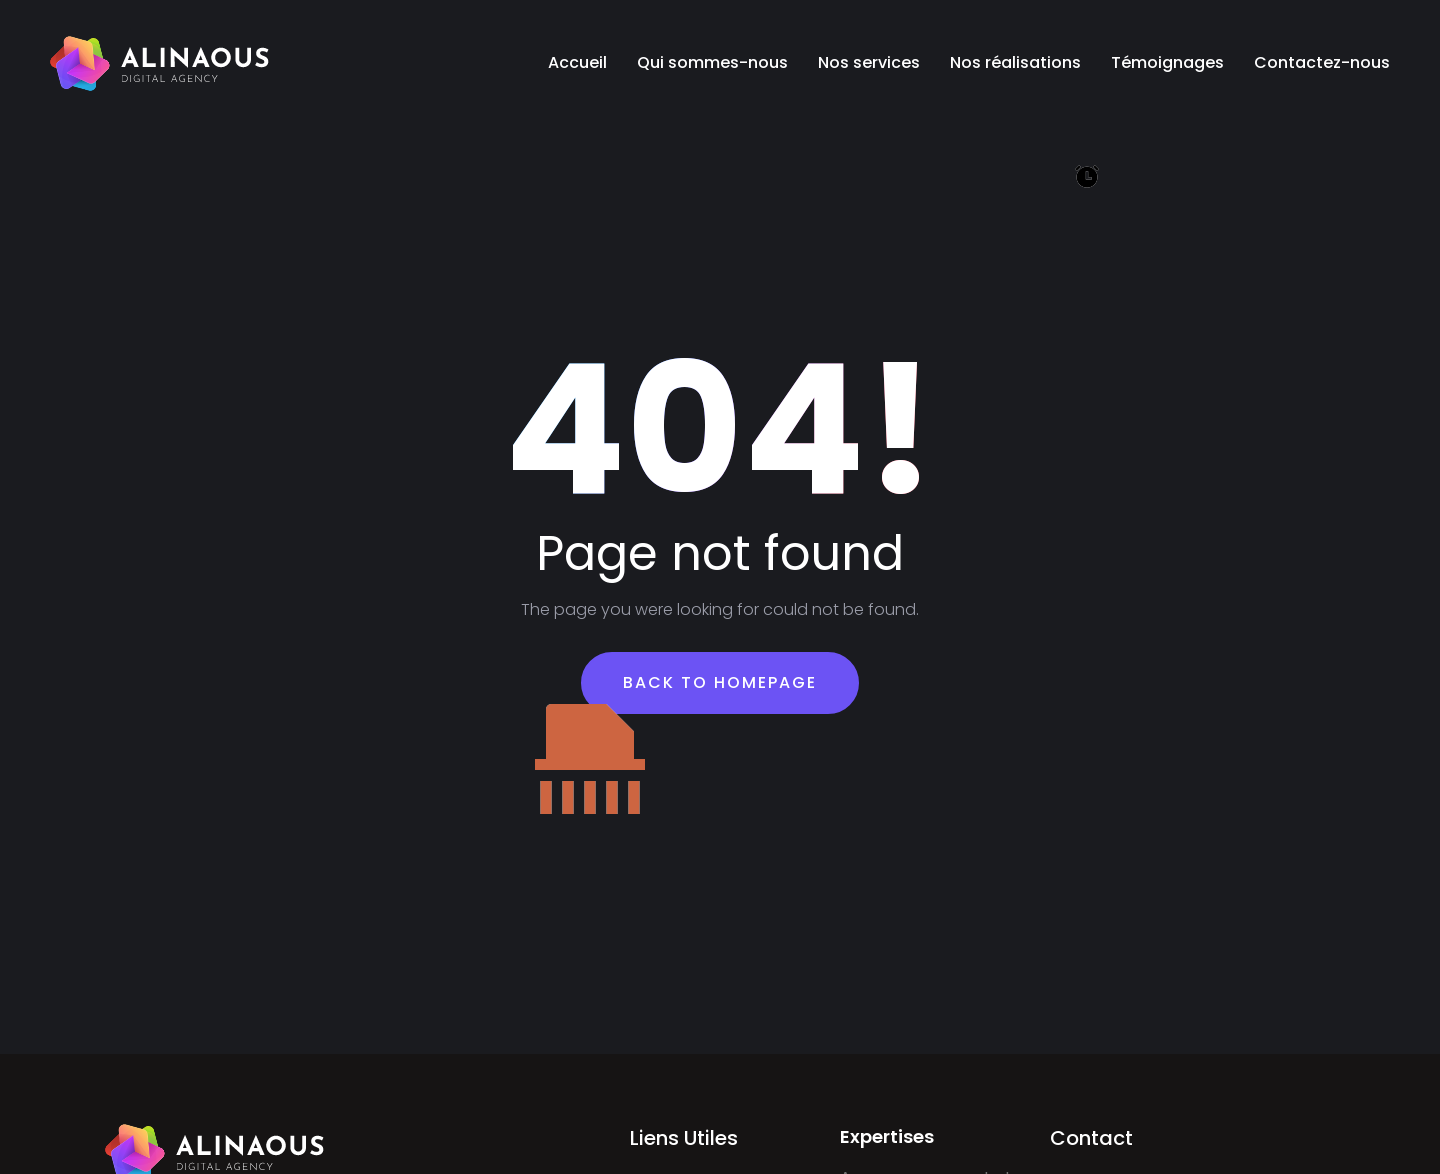  I want to click on set or manage alarms, so click(1087, 176).